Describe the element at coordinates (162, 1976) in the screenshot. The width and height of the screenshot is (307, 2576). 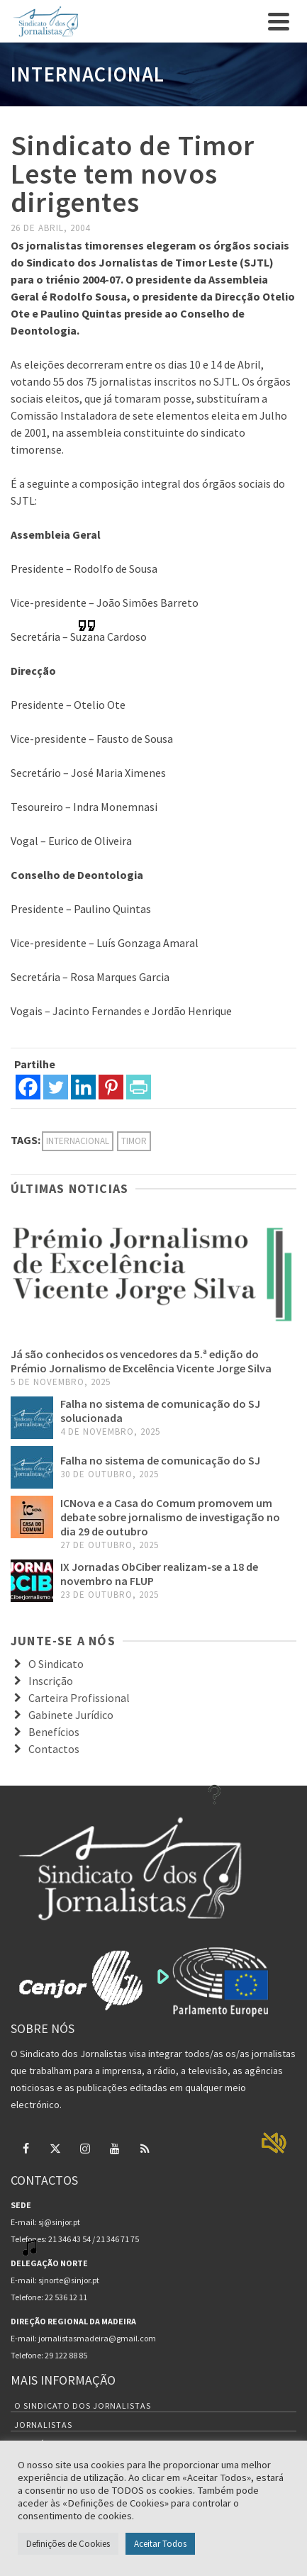
I see `navigate to the next screen or step` at that location.